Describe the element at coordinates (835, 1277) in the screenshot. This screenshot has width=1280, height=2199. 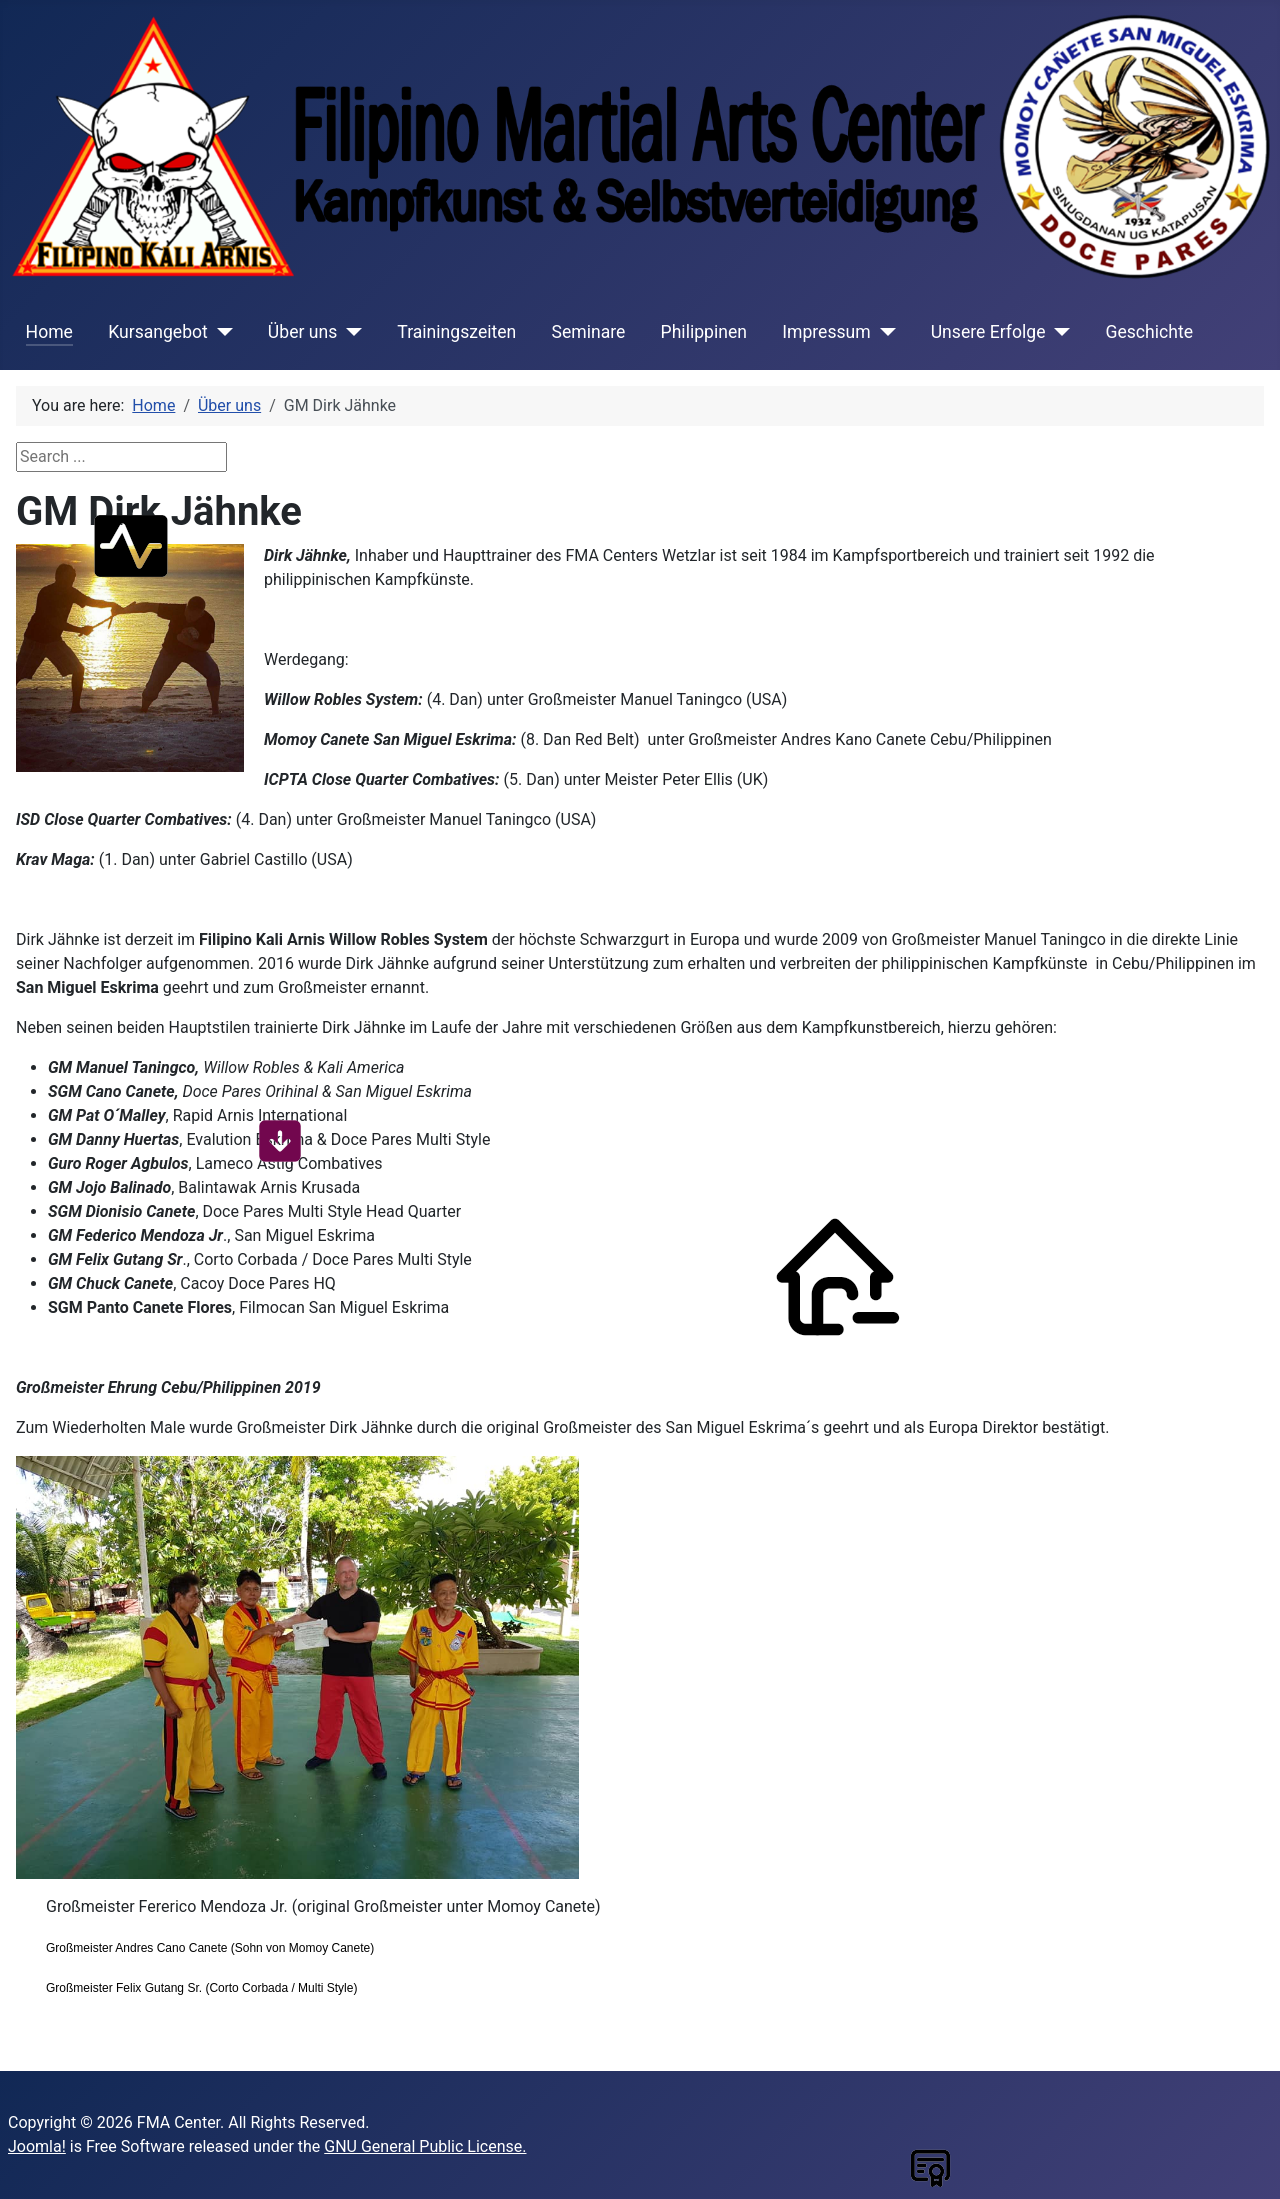
I see `remove a property from your saved homes` at that location.